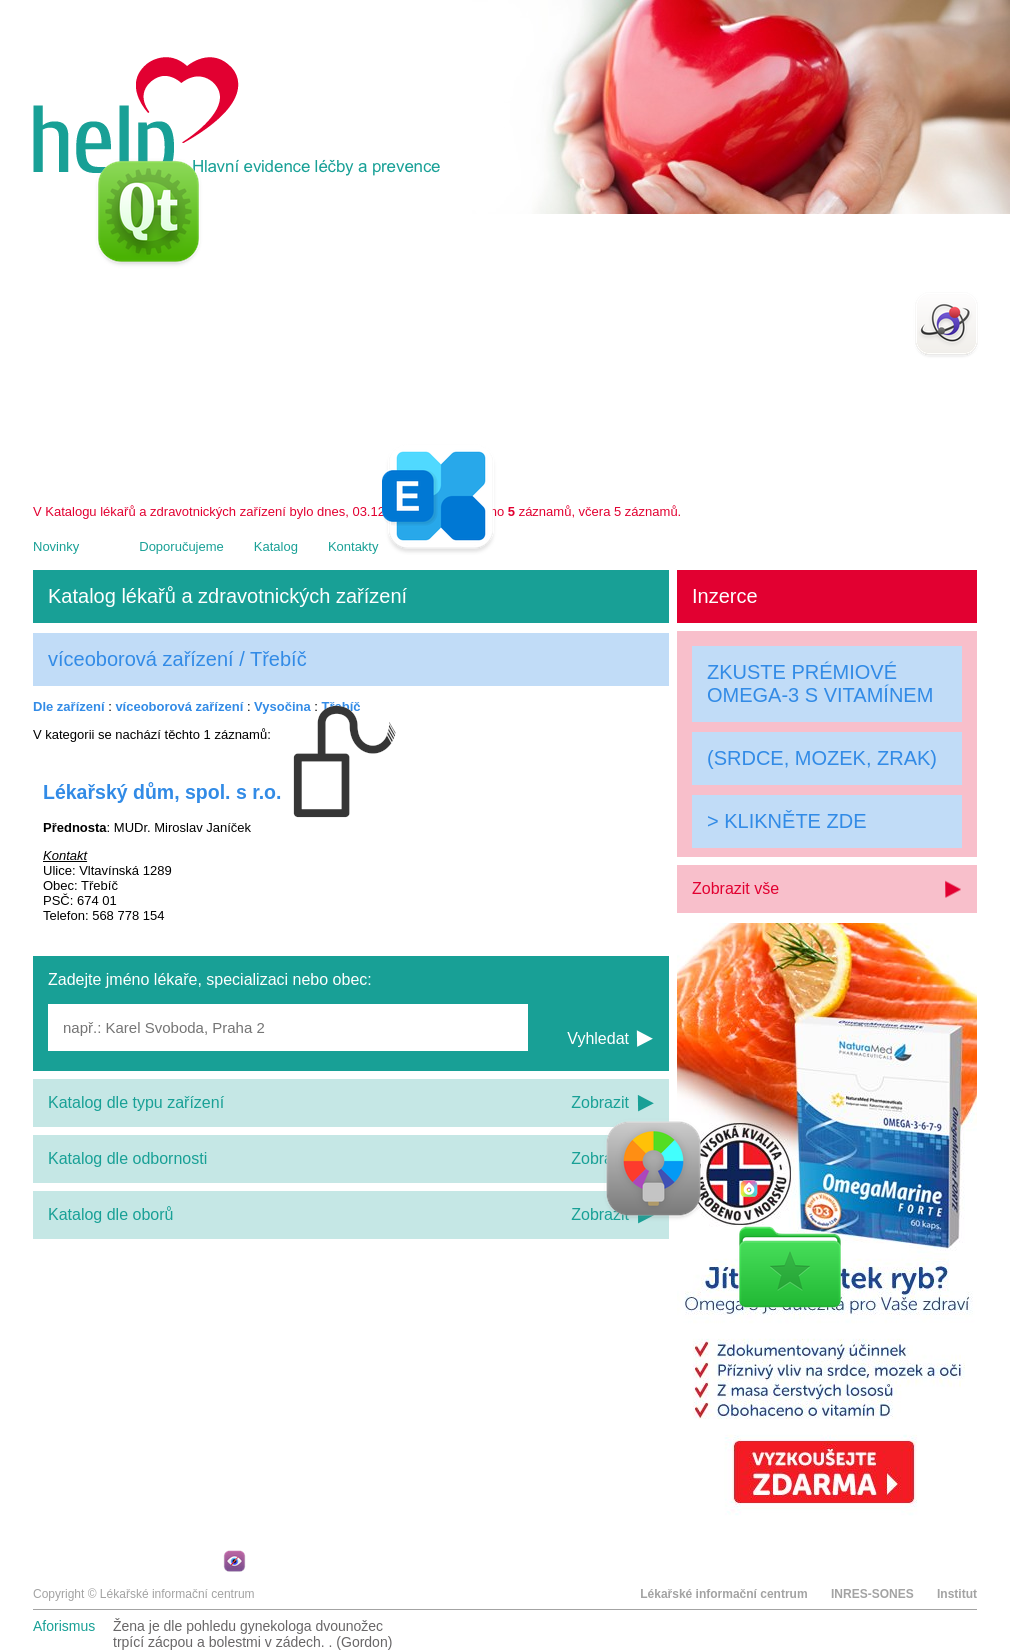 The width and height of the screenshot is (1010, 1650). Describe the element at coordinates (653, 1168) in the screenshot. I see `open OpenRGB lighting control application` at that location.